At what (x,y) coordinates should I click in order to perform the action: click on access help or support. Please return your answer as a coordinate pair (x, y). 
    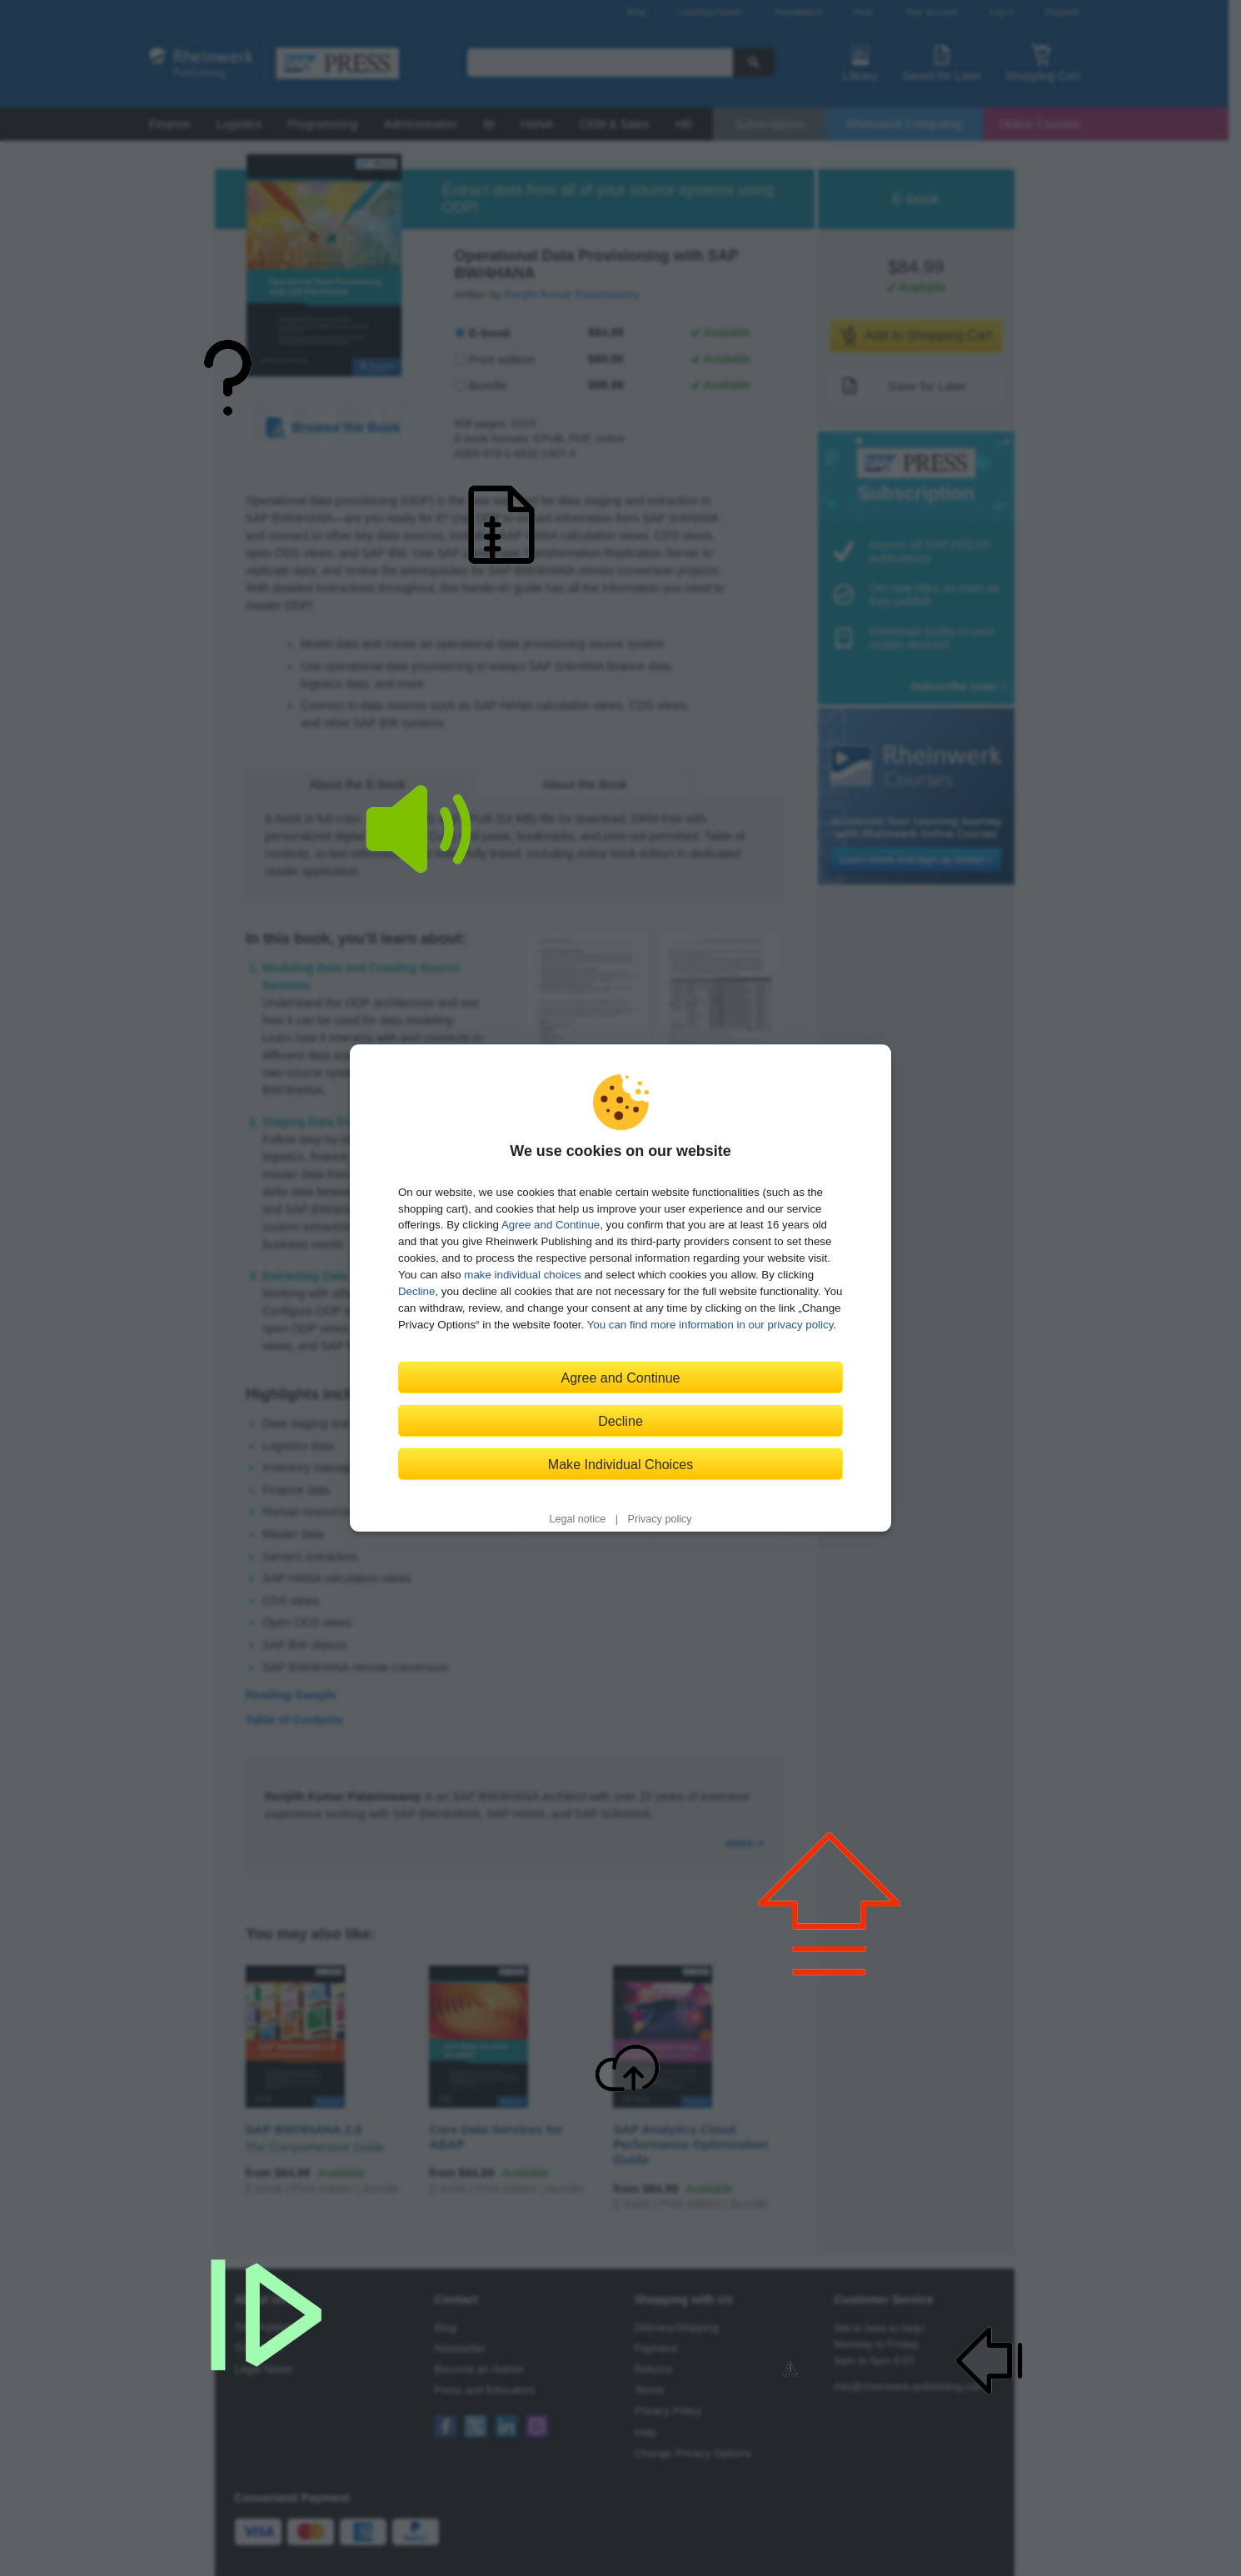
    Looking at the image, I should click on (227, 377).